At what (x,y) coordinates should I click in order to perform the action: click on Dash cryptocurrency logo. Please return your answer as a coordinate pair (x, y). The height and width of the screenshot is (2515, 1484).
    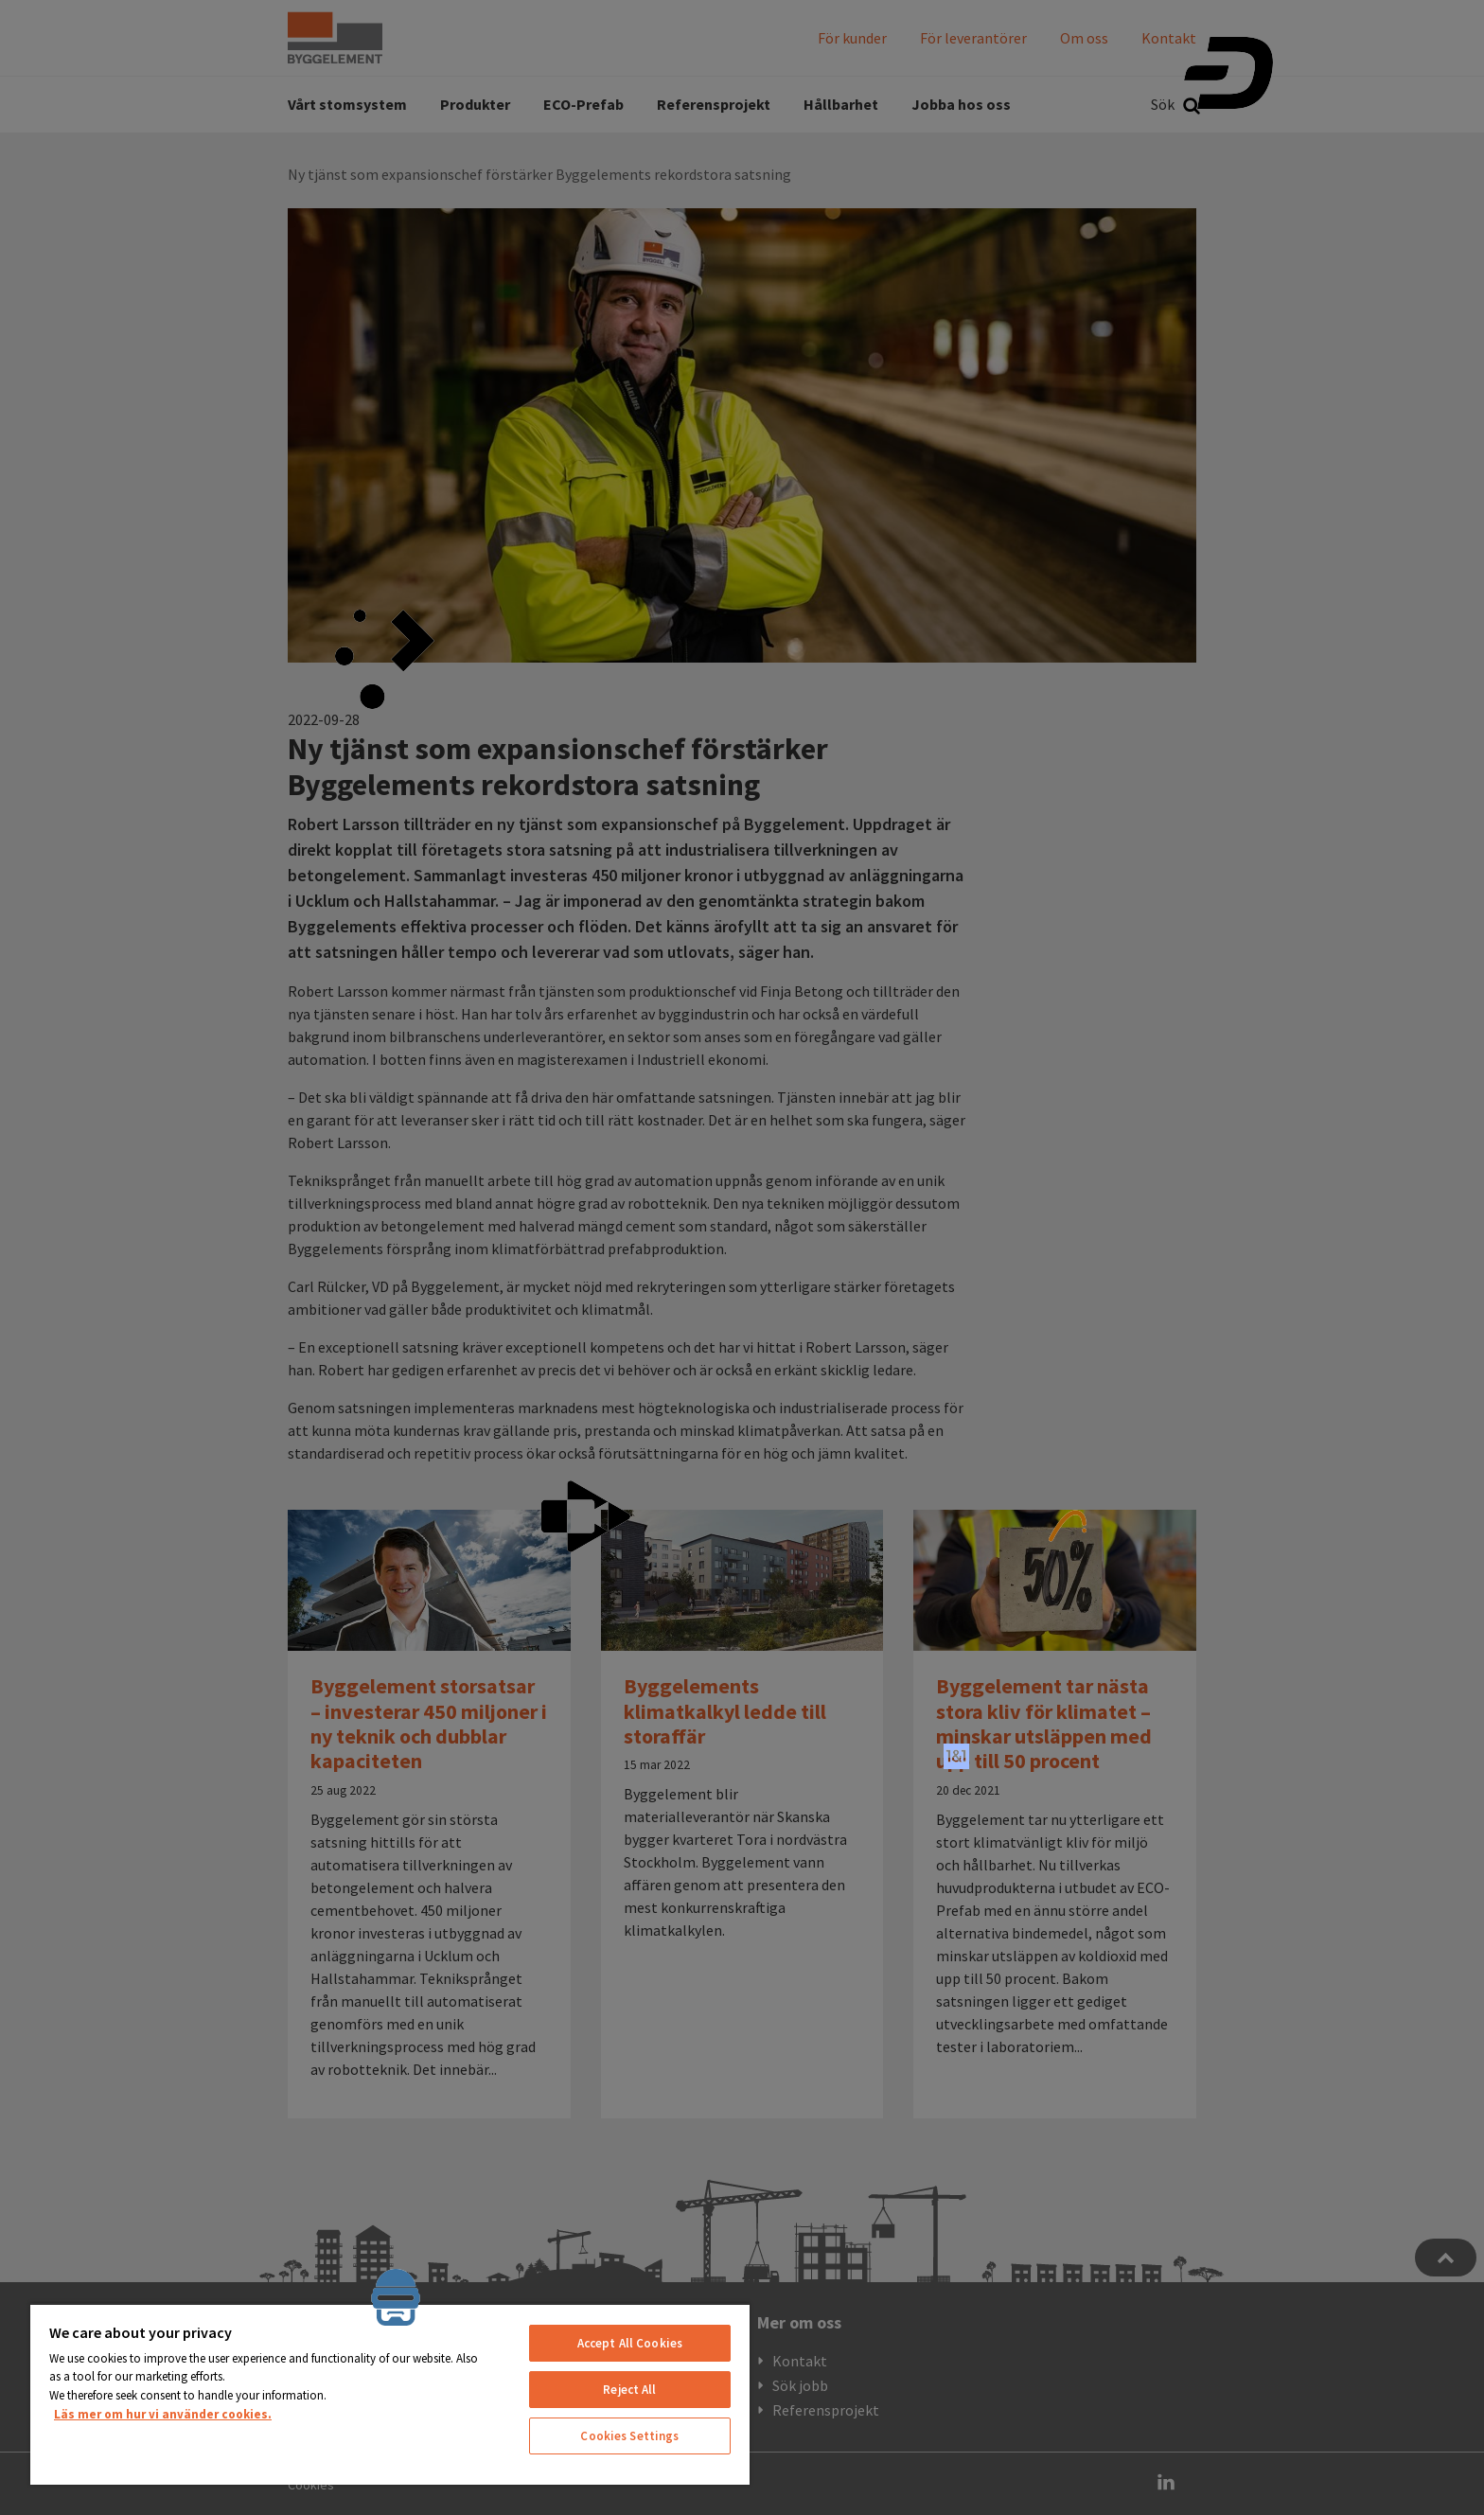
    Looking at the image, I should click on (1228, 73).